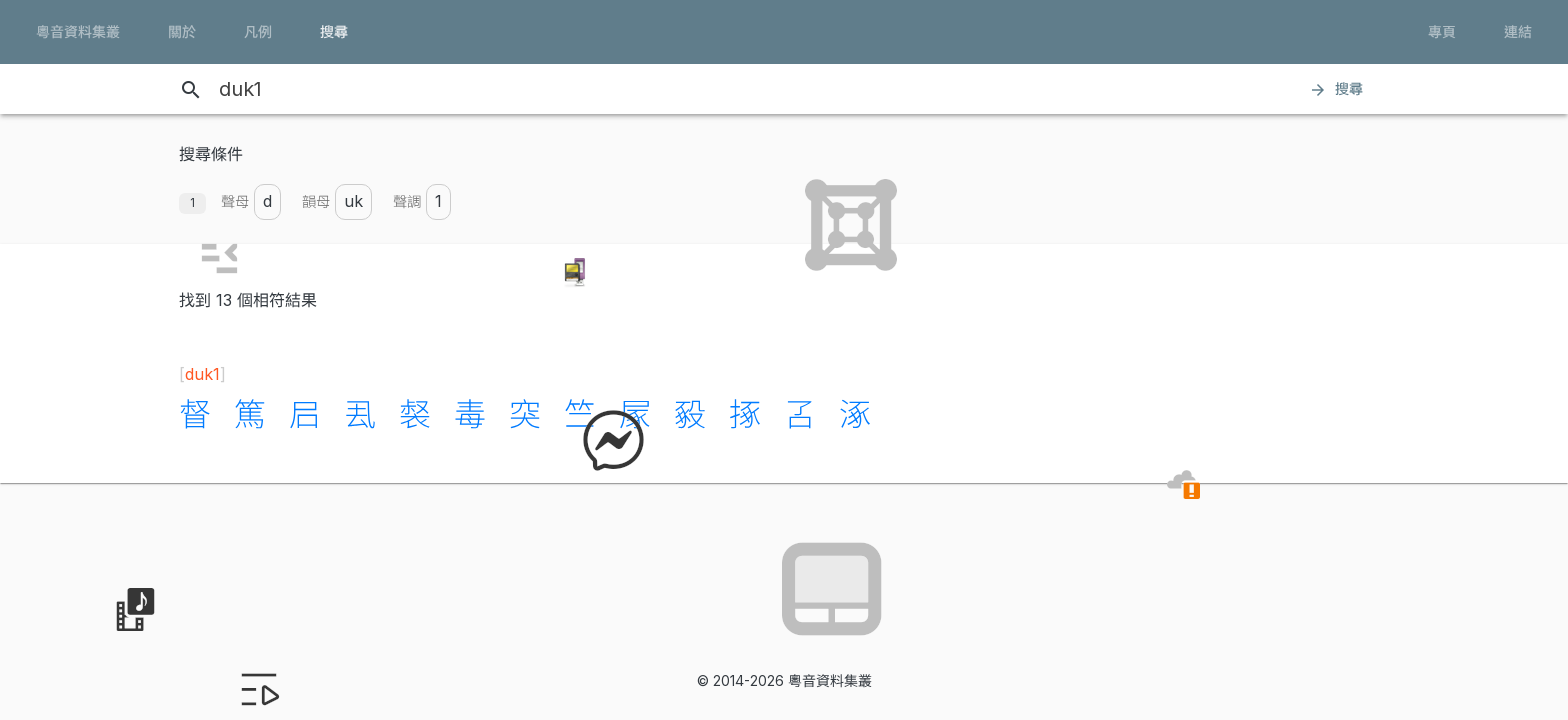  What do you see at coordinates (835, 589) in the screenshot?
I see `touchpad input device settings` at bounding box center [835, 589].